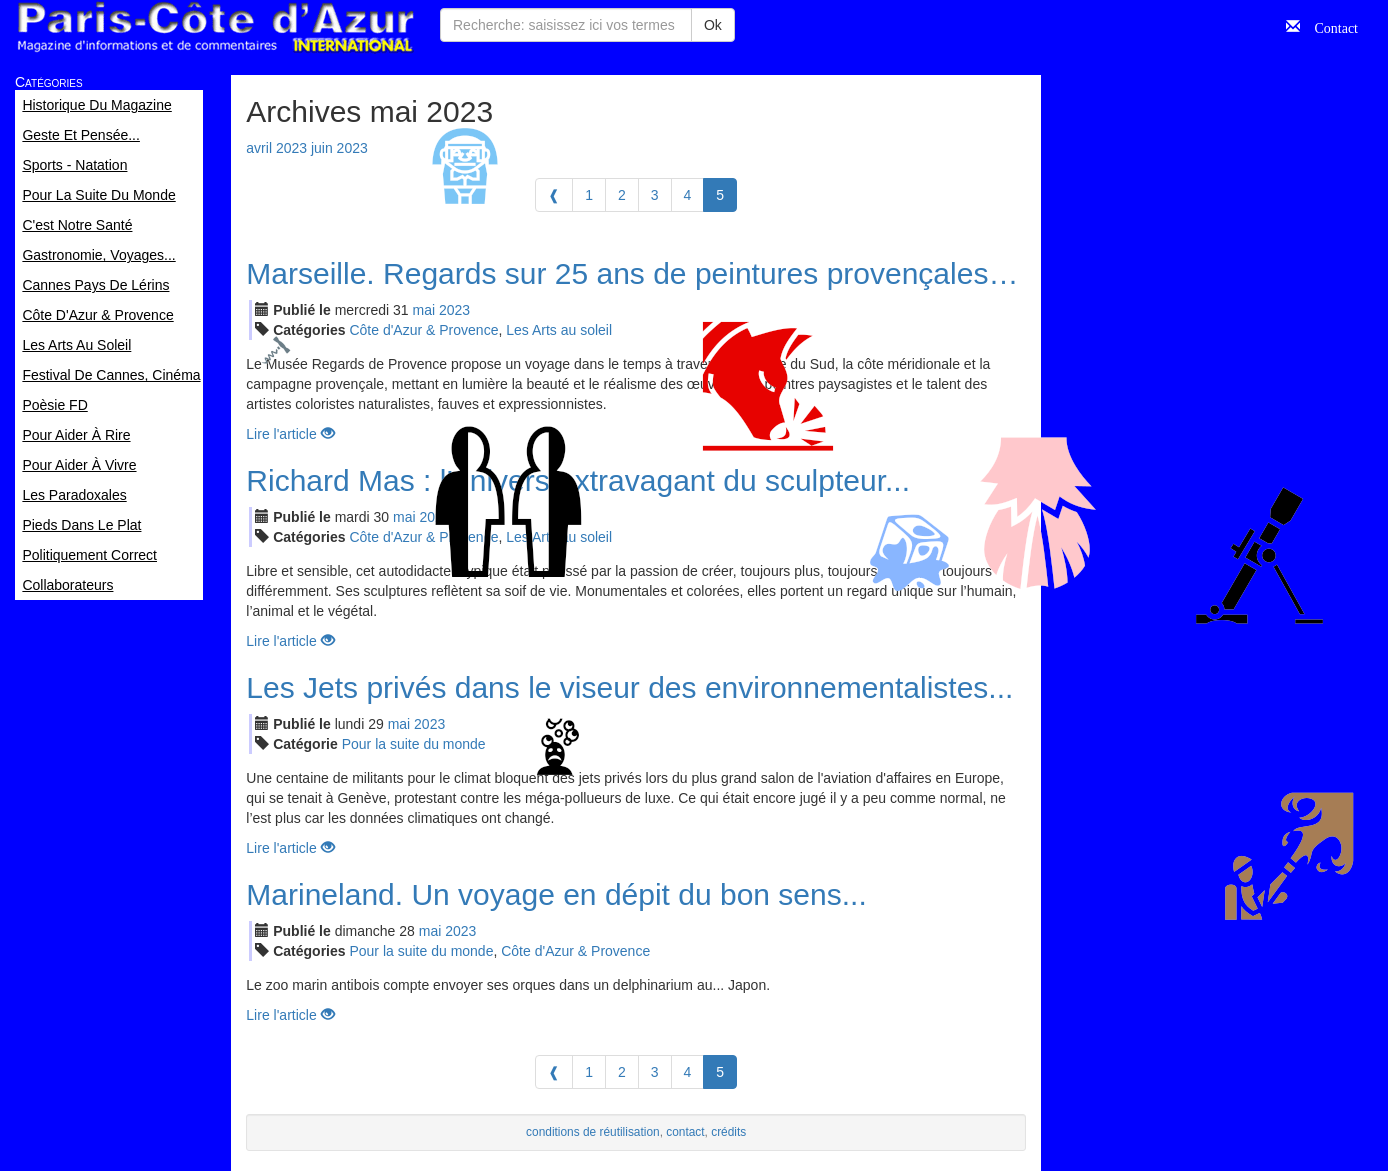  Describe the element at coordinates (507, 500) in the screenshot. I see `toggle between two modes or perspectives` at that location.